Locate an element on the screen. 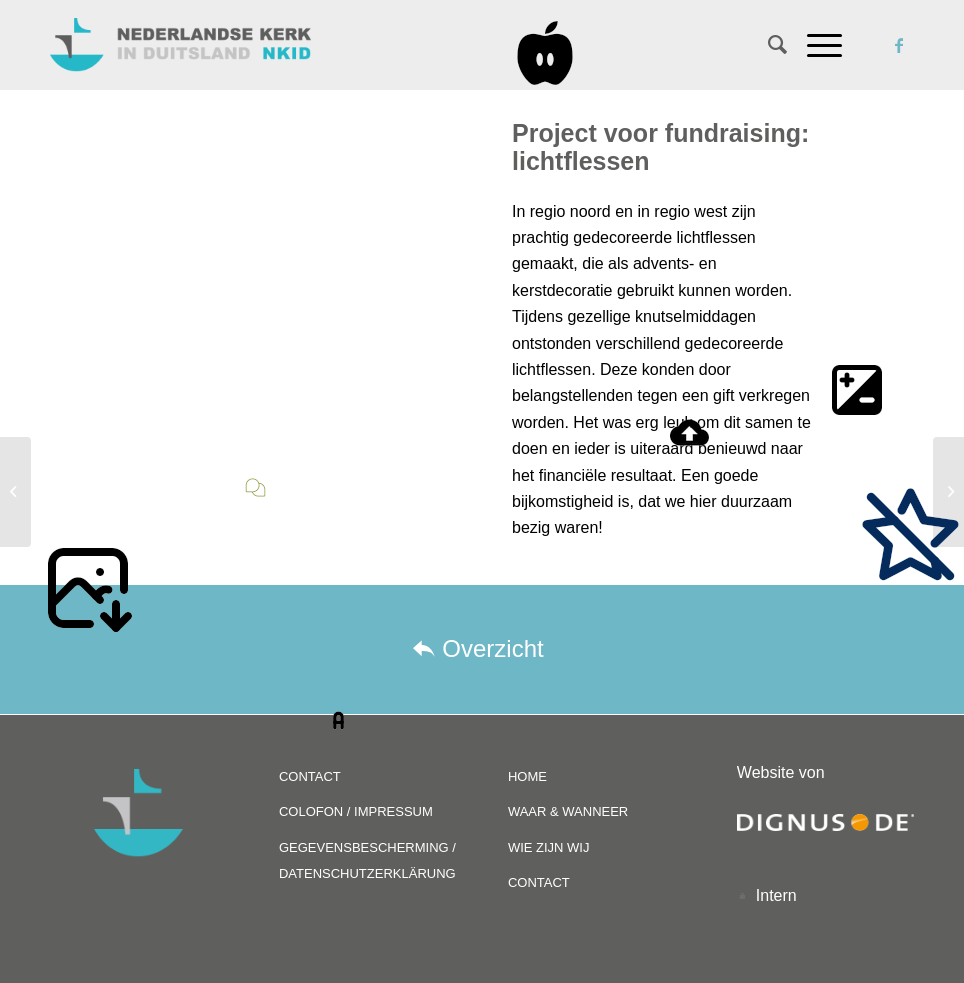 The image size is (964, 983). download image to device is located at coordinates (88, 588).